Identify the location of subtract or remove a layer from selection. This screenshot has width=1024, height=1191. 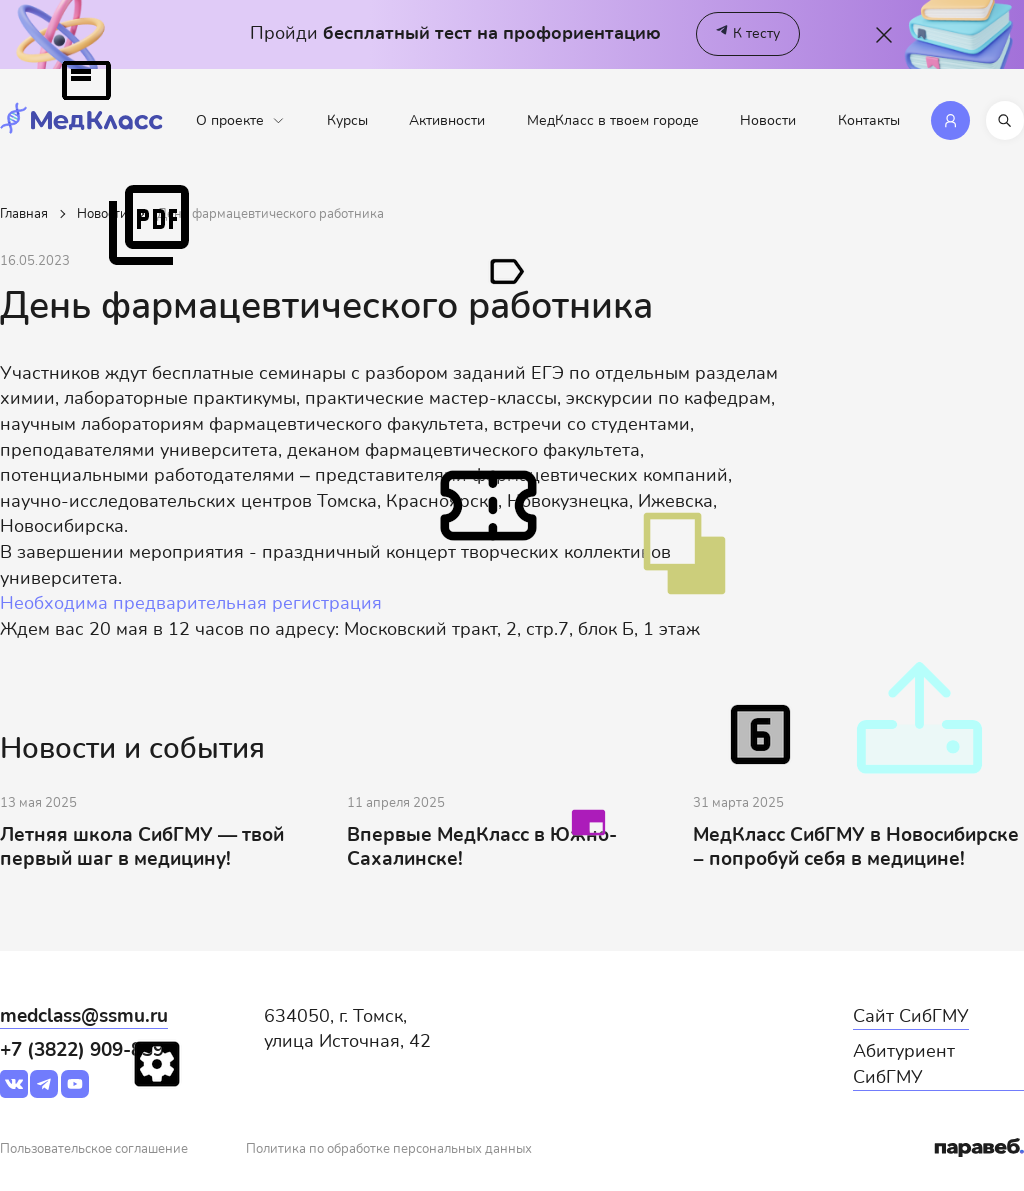
(684, 553).